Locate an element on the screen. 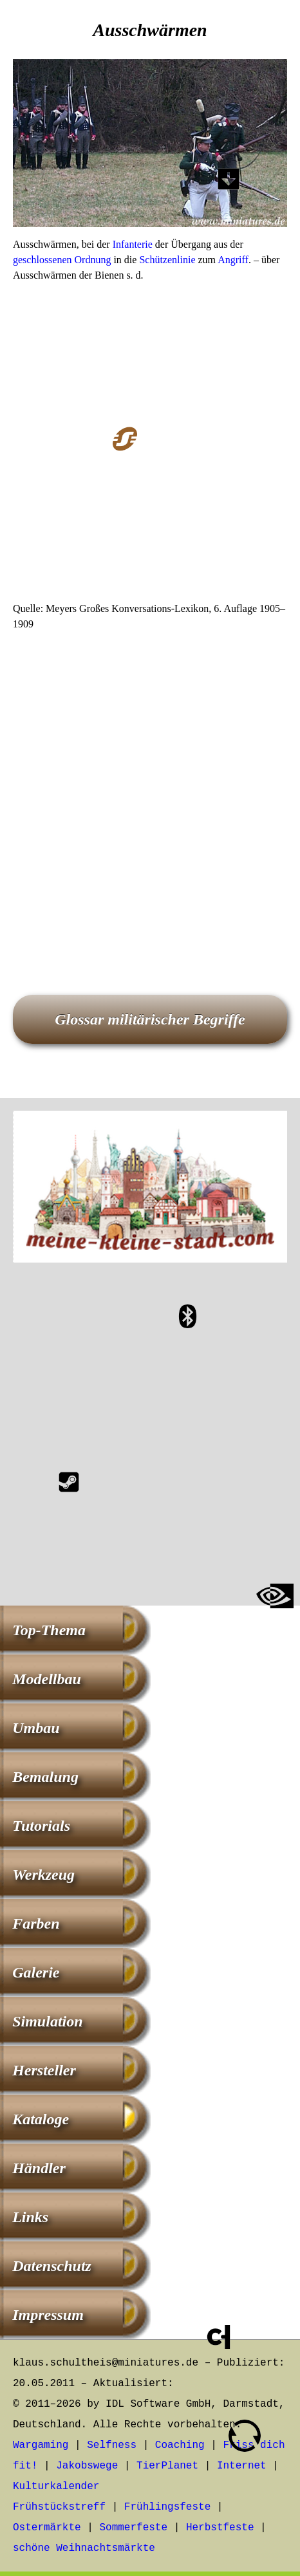  open steam gaming platform is located at coordinates (69, 1482).